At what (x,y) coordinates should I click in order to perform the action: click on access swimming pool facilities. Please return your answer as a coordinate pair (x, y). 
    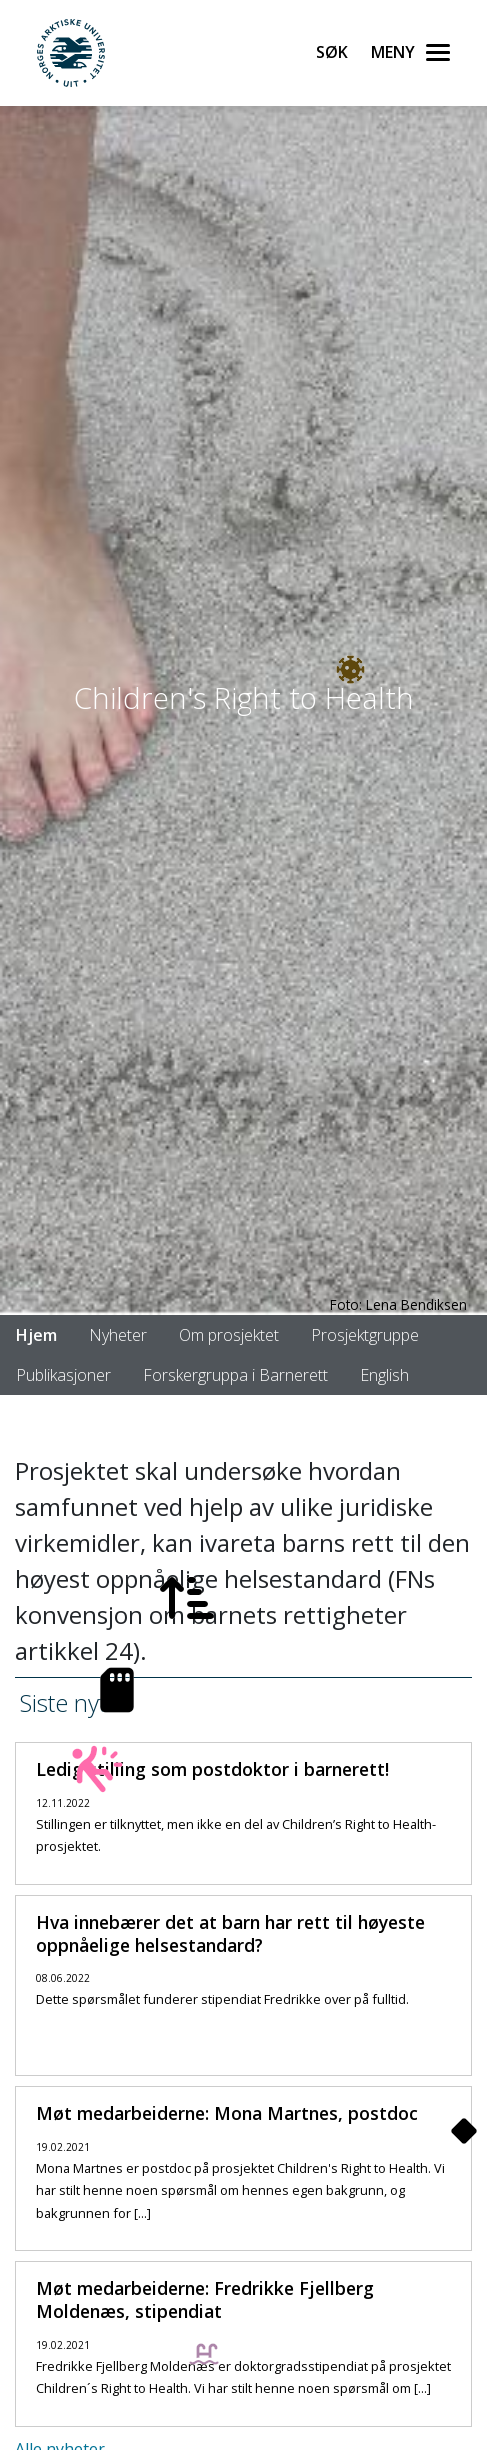
    Looking at the image, I should click on (204, 2354).